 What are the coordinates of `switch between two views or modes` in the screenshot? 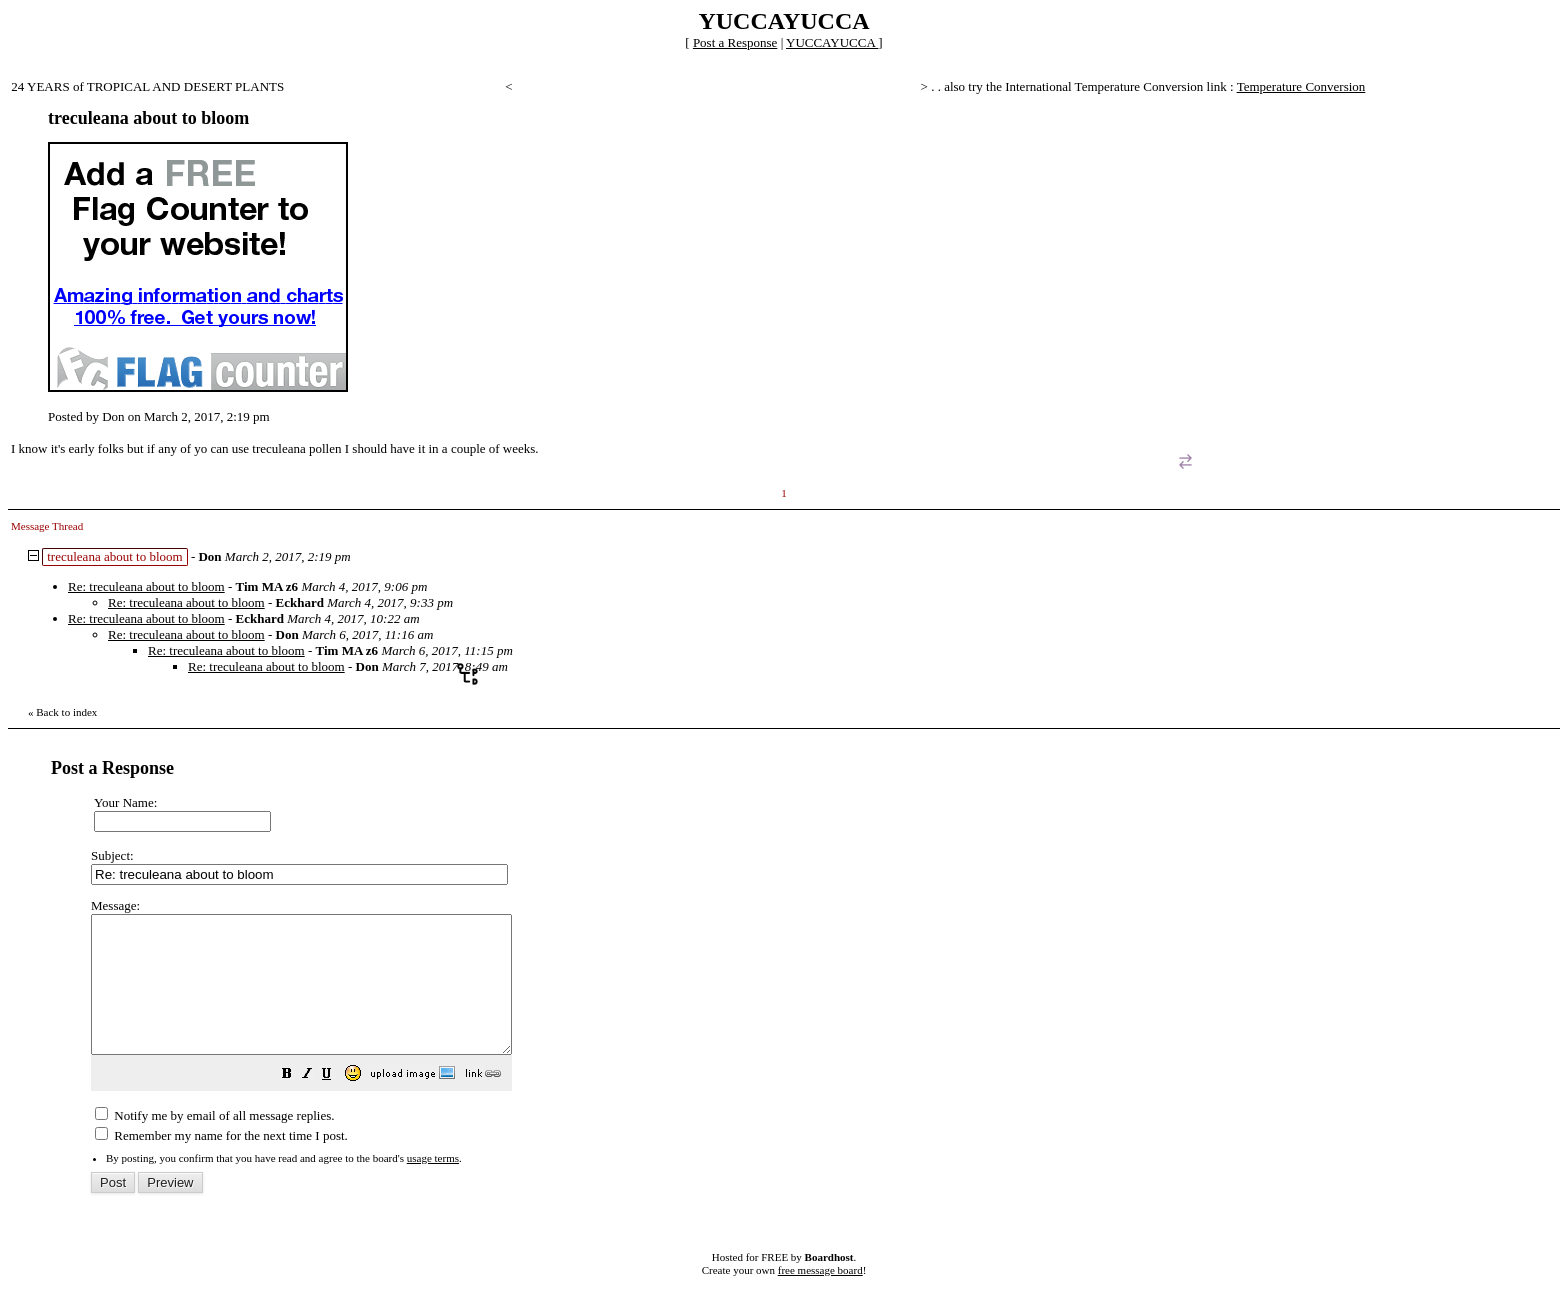 It's located at (1185, 461).